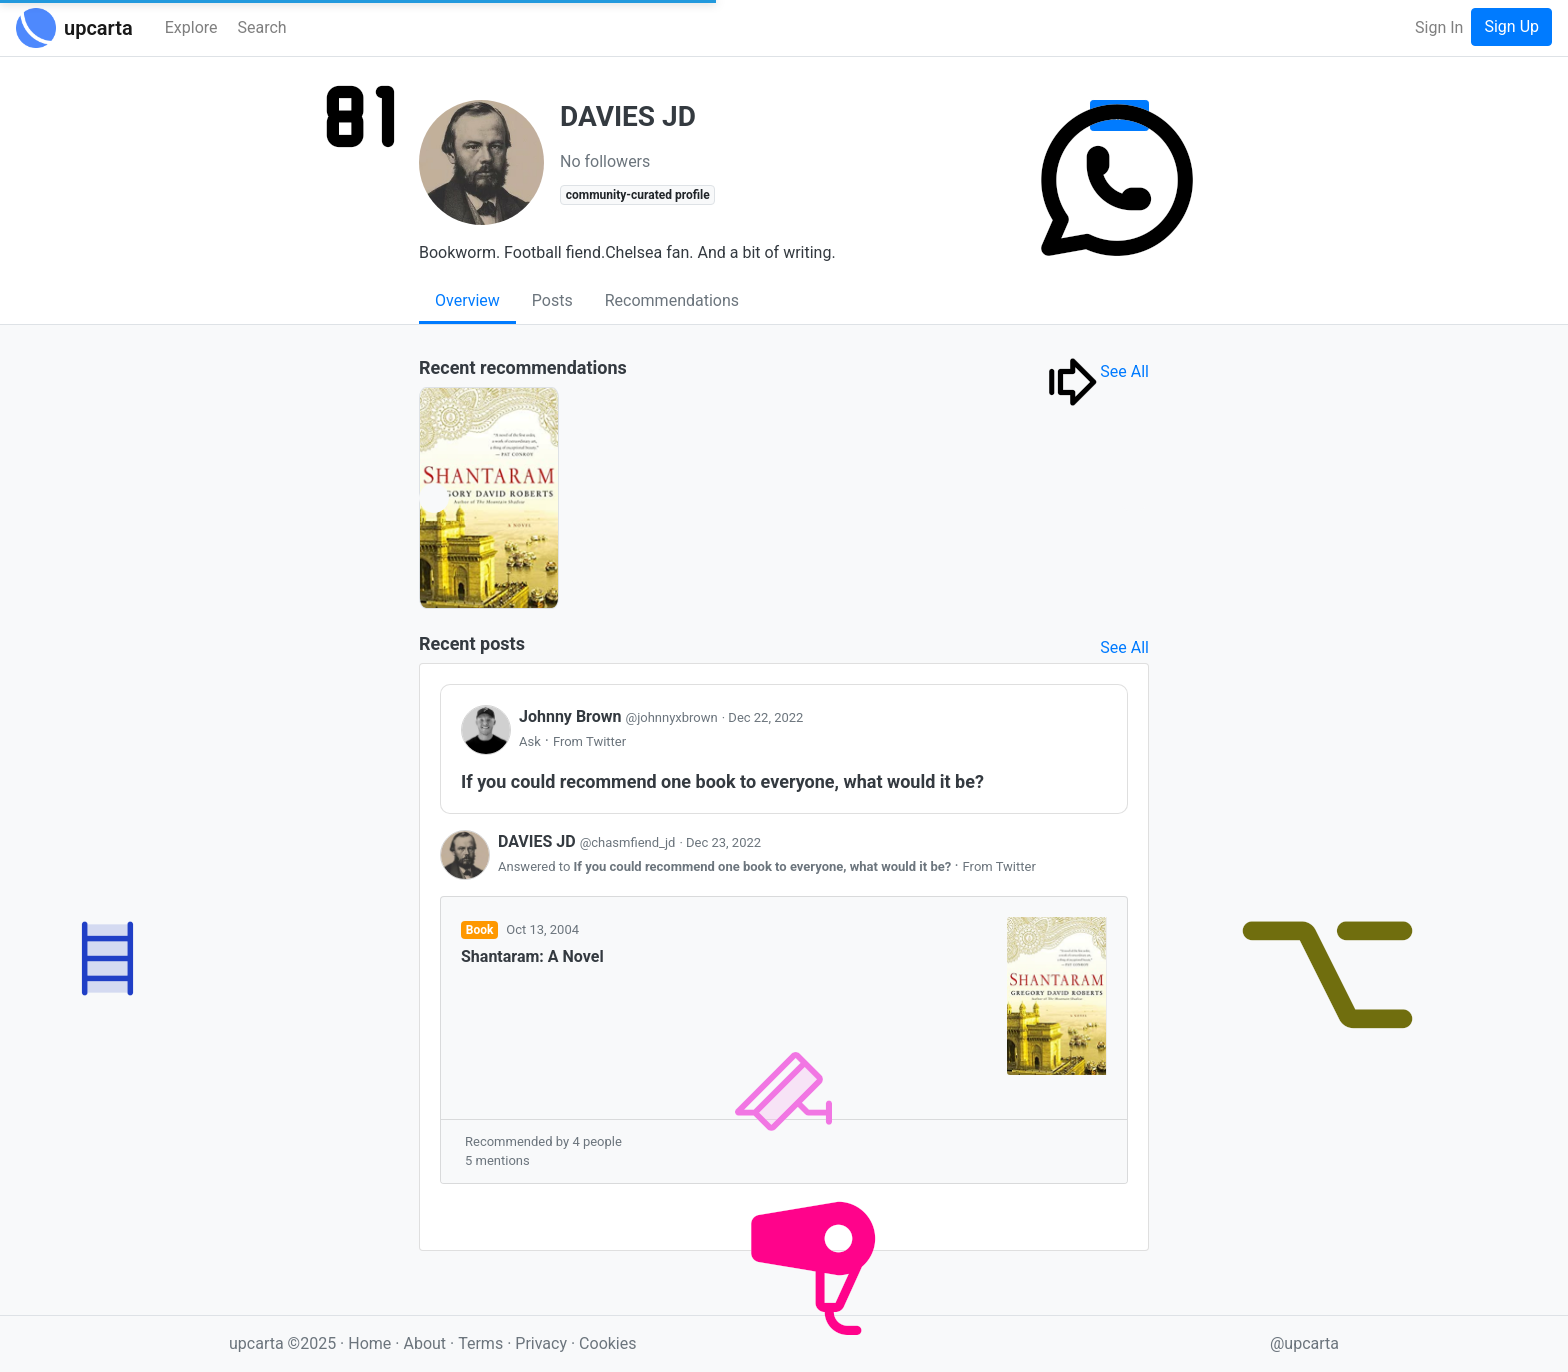  What do you see at coordinates (1117, 180) in the screenshot?
I see `open WhatsApp messaging app` at bounding box center [1117, 180].